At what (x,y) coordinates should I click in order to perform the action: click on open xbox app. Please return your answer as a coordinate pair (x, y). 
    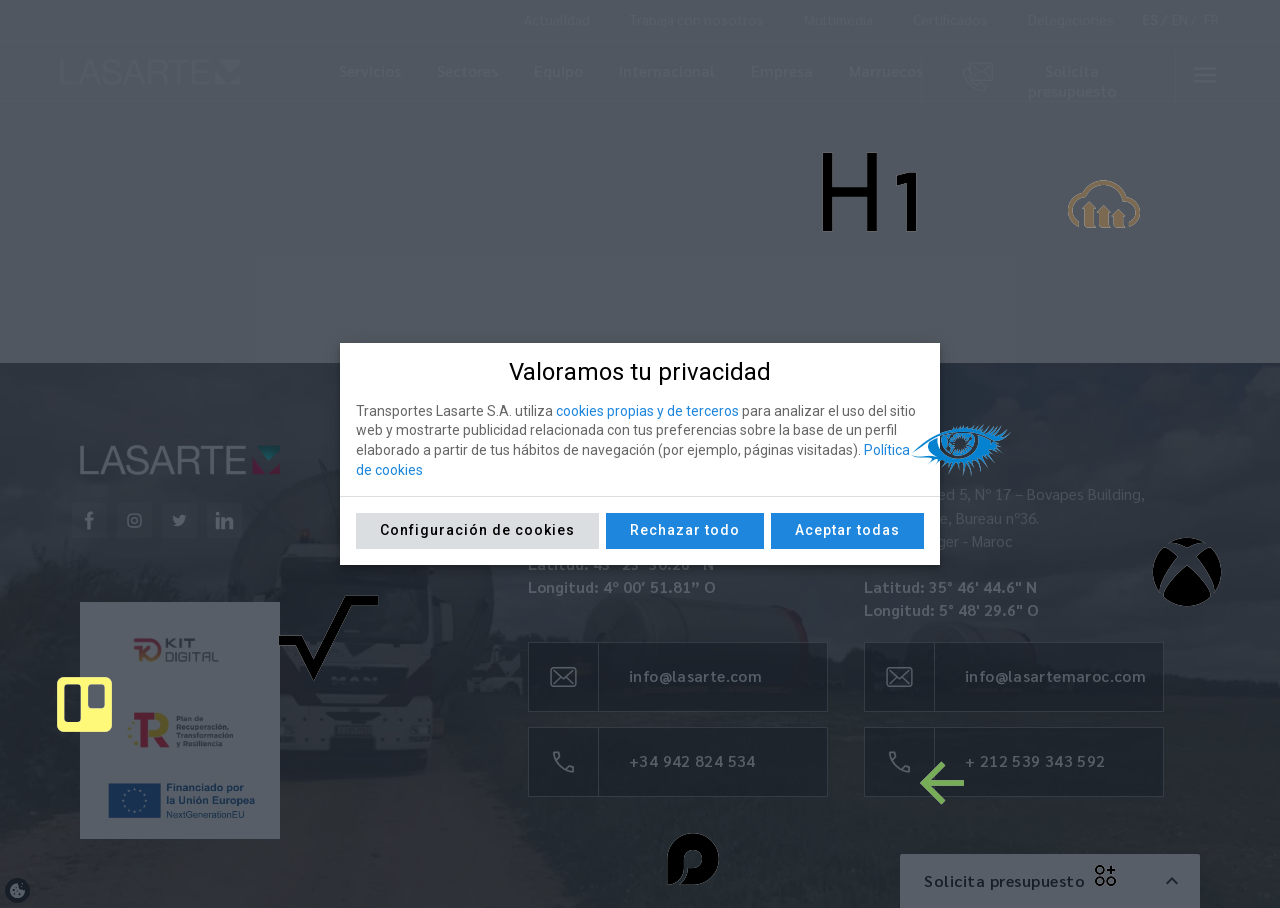
    Looking at the image, I should click on (1187, 572).